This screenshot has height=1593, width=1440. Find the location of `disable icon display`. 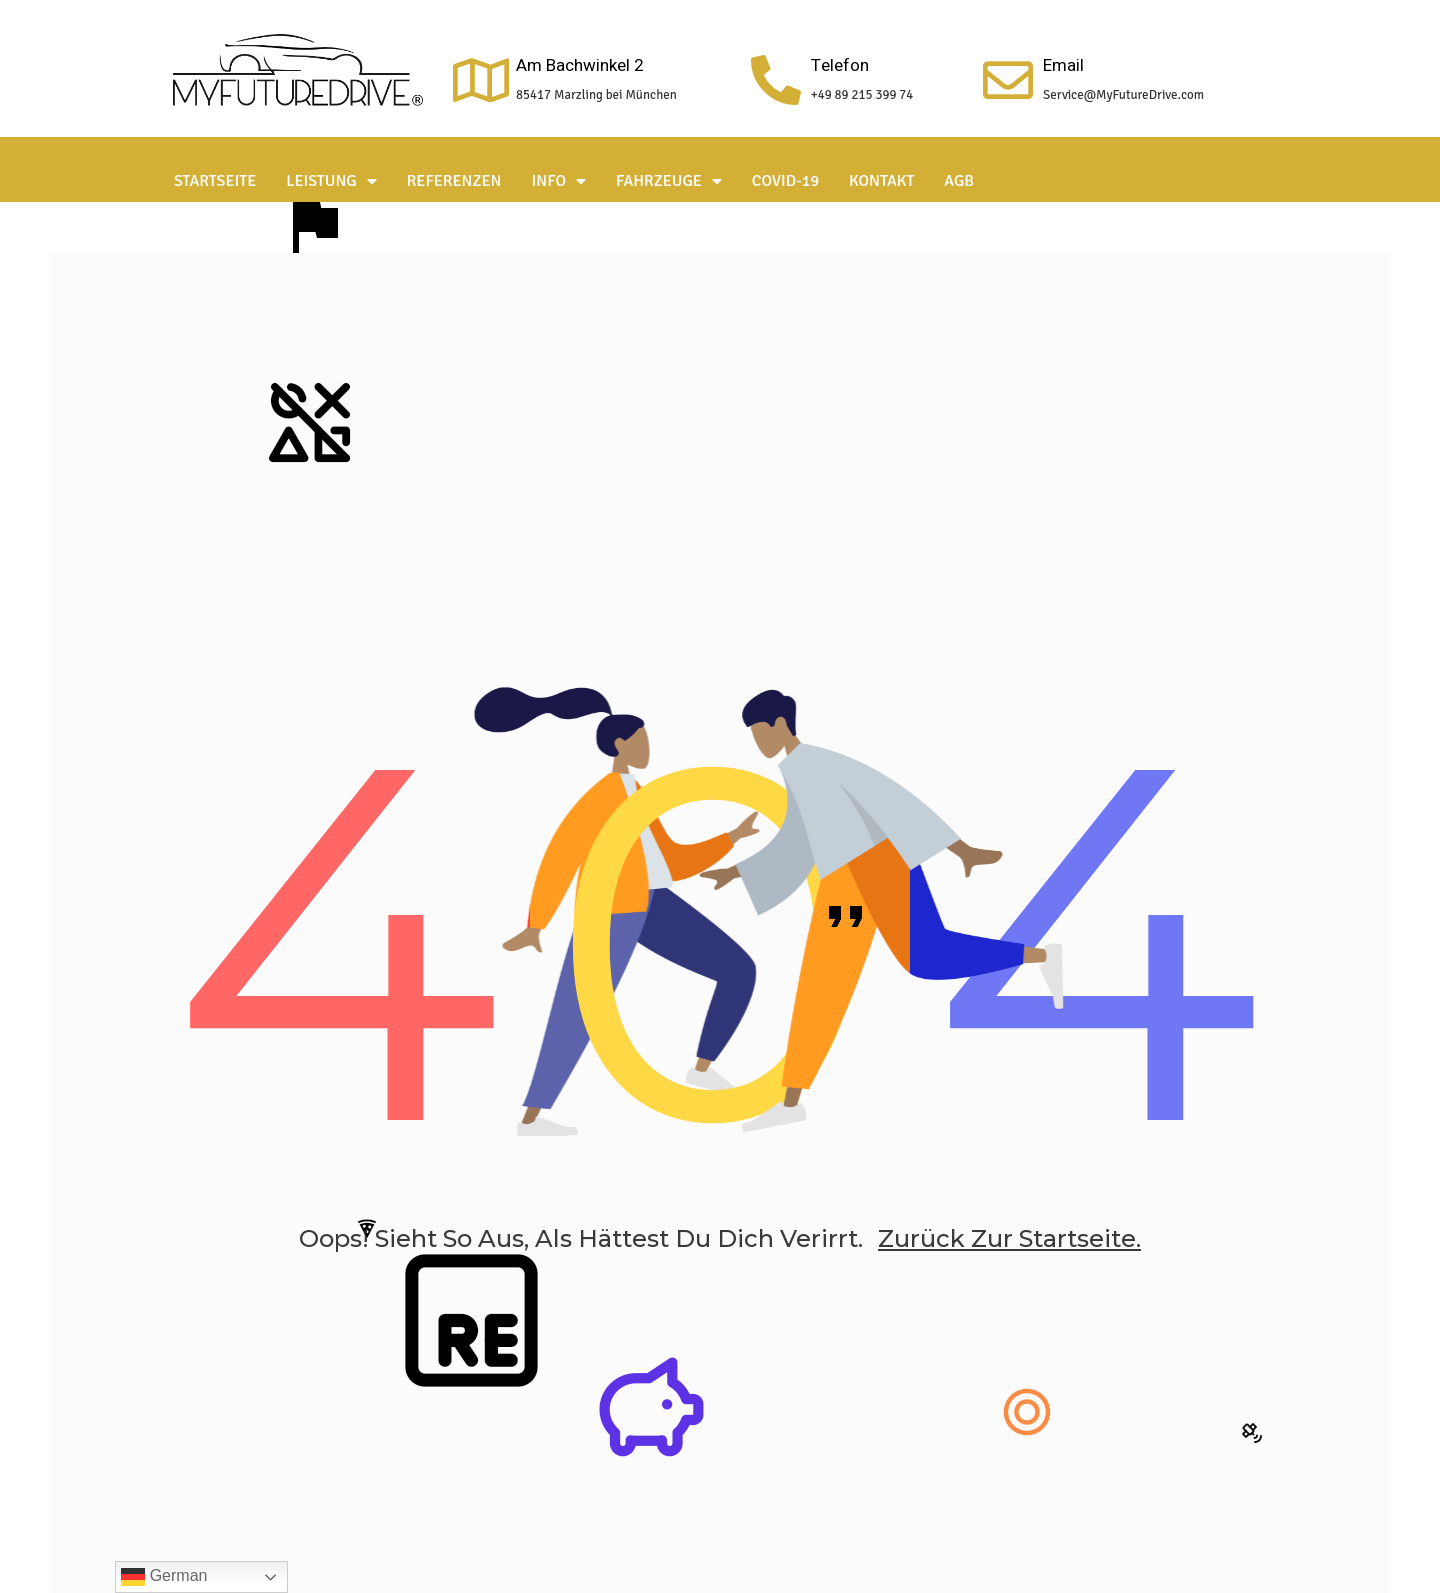

disable icon display is located at coordinates (310, 422).